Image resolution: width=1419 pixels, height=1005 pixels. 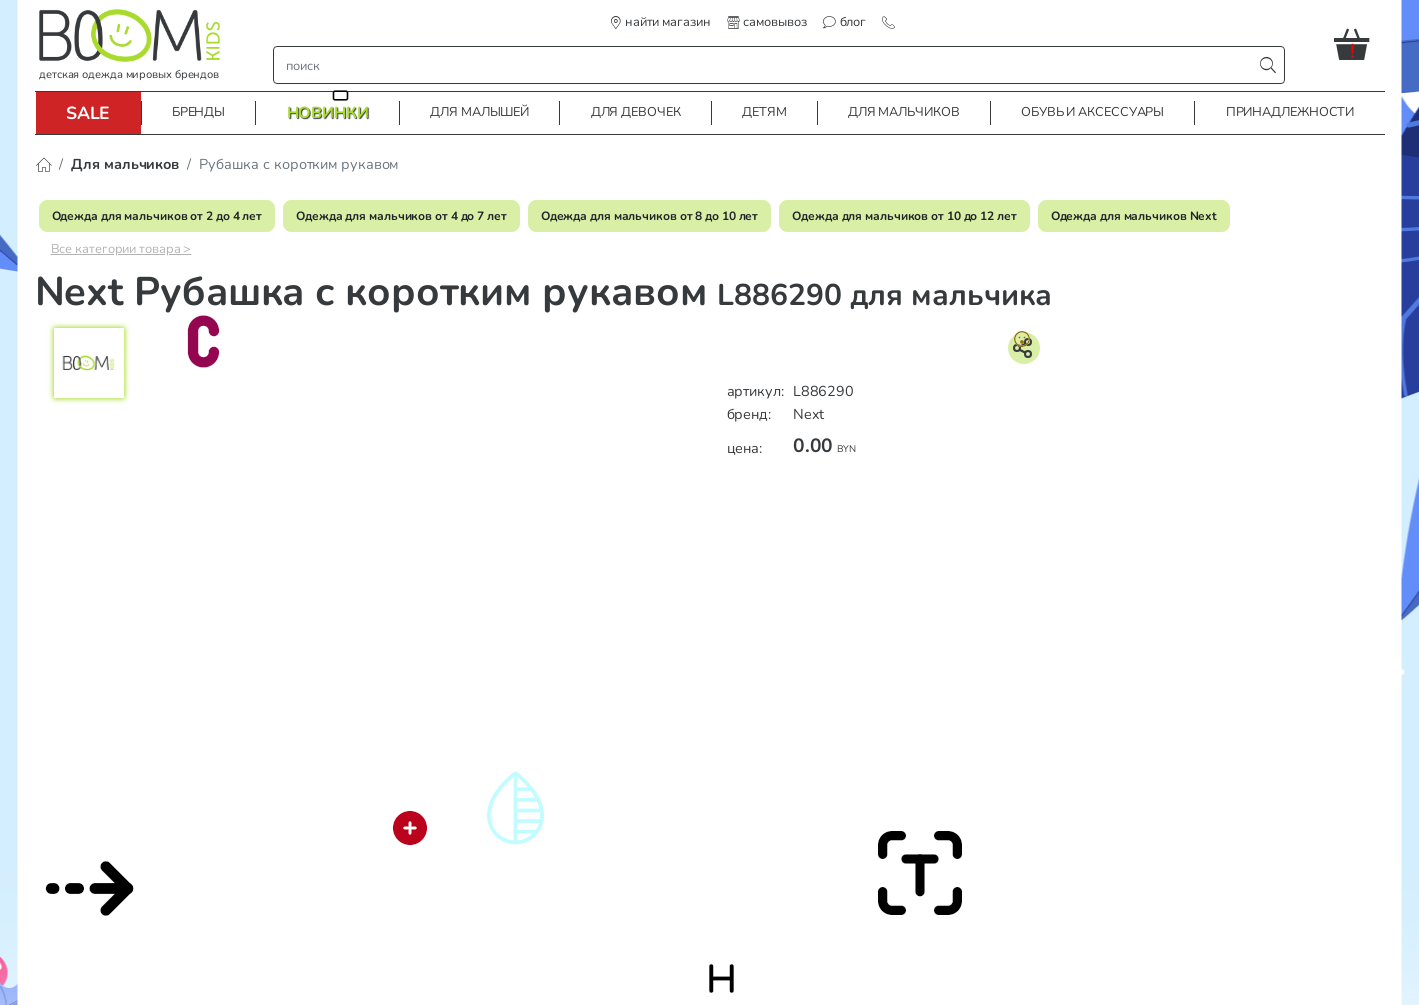 I want to click on indicates a hospital or medical facility nearby, so click(x=721, y=978).